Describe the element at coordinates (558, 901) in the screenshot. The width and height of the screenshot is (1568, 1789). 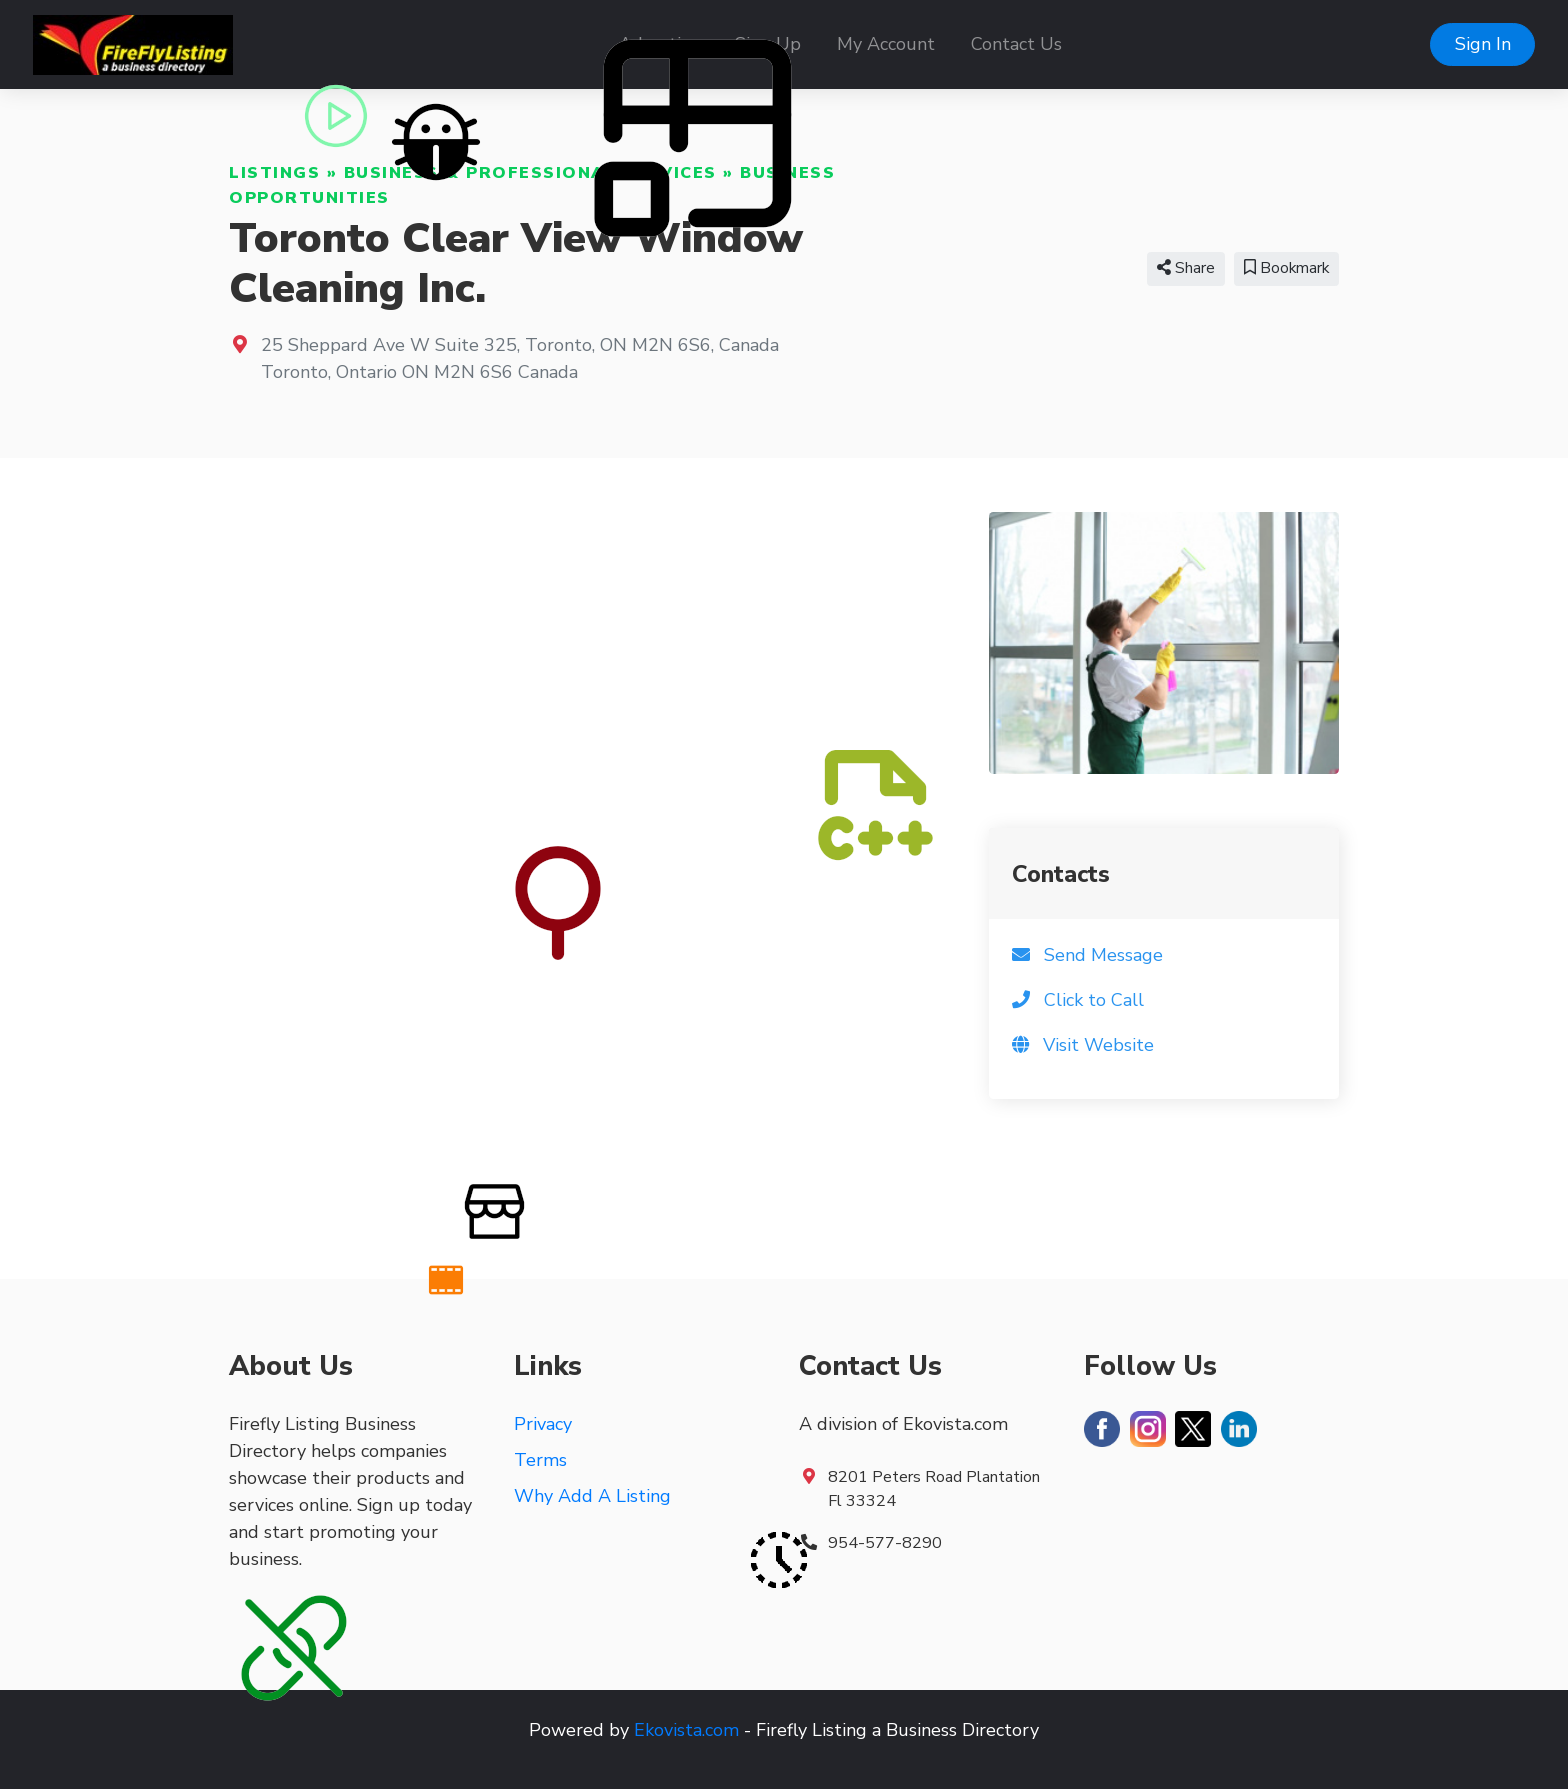
I see `select neuter or non-binary gender option` at that location.